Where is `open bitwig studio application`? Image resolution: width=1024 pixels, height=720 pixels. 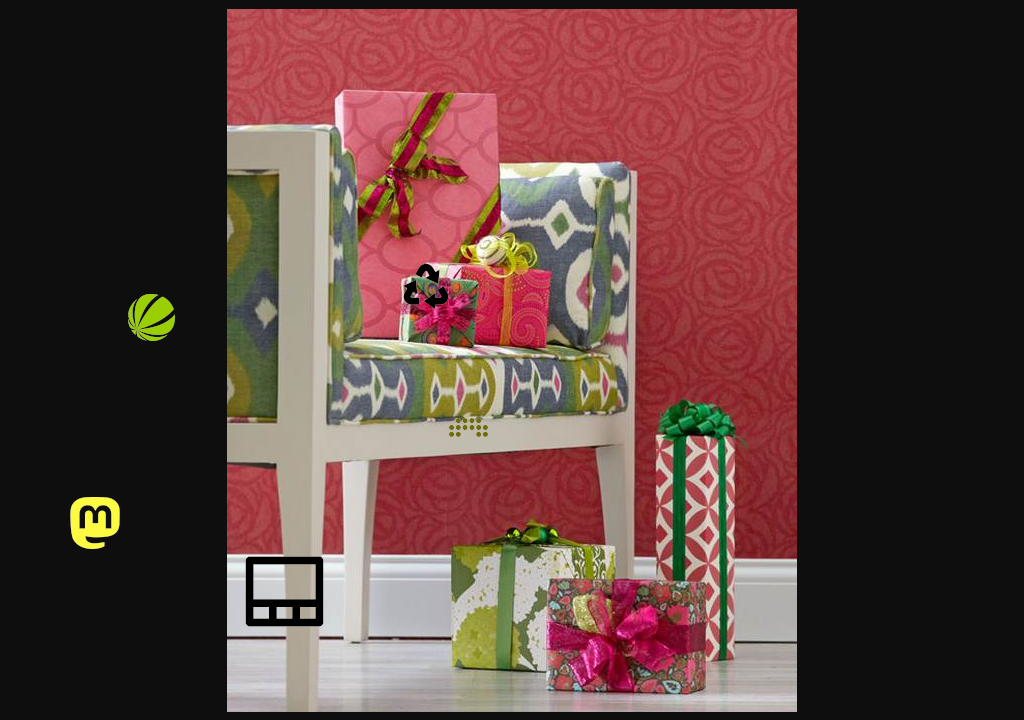 open bitwig studio application is located at coordinates (468, 427).